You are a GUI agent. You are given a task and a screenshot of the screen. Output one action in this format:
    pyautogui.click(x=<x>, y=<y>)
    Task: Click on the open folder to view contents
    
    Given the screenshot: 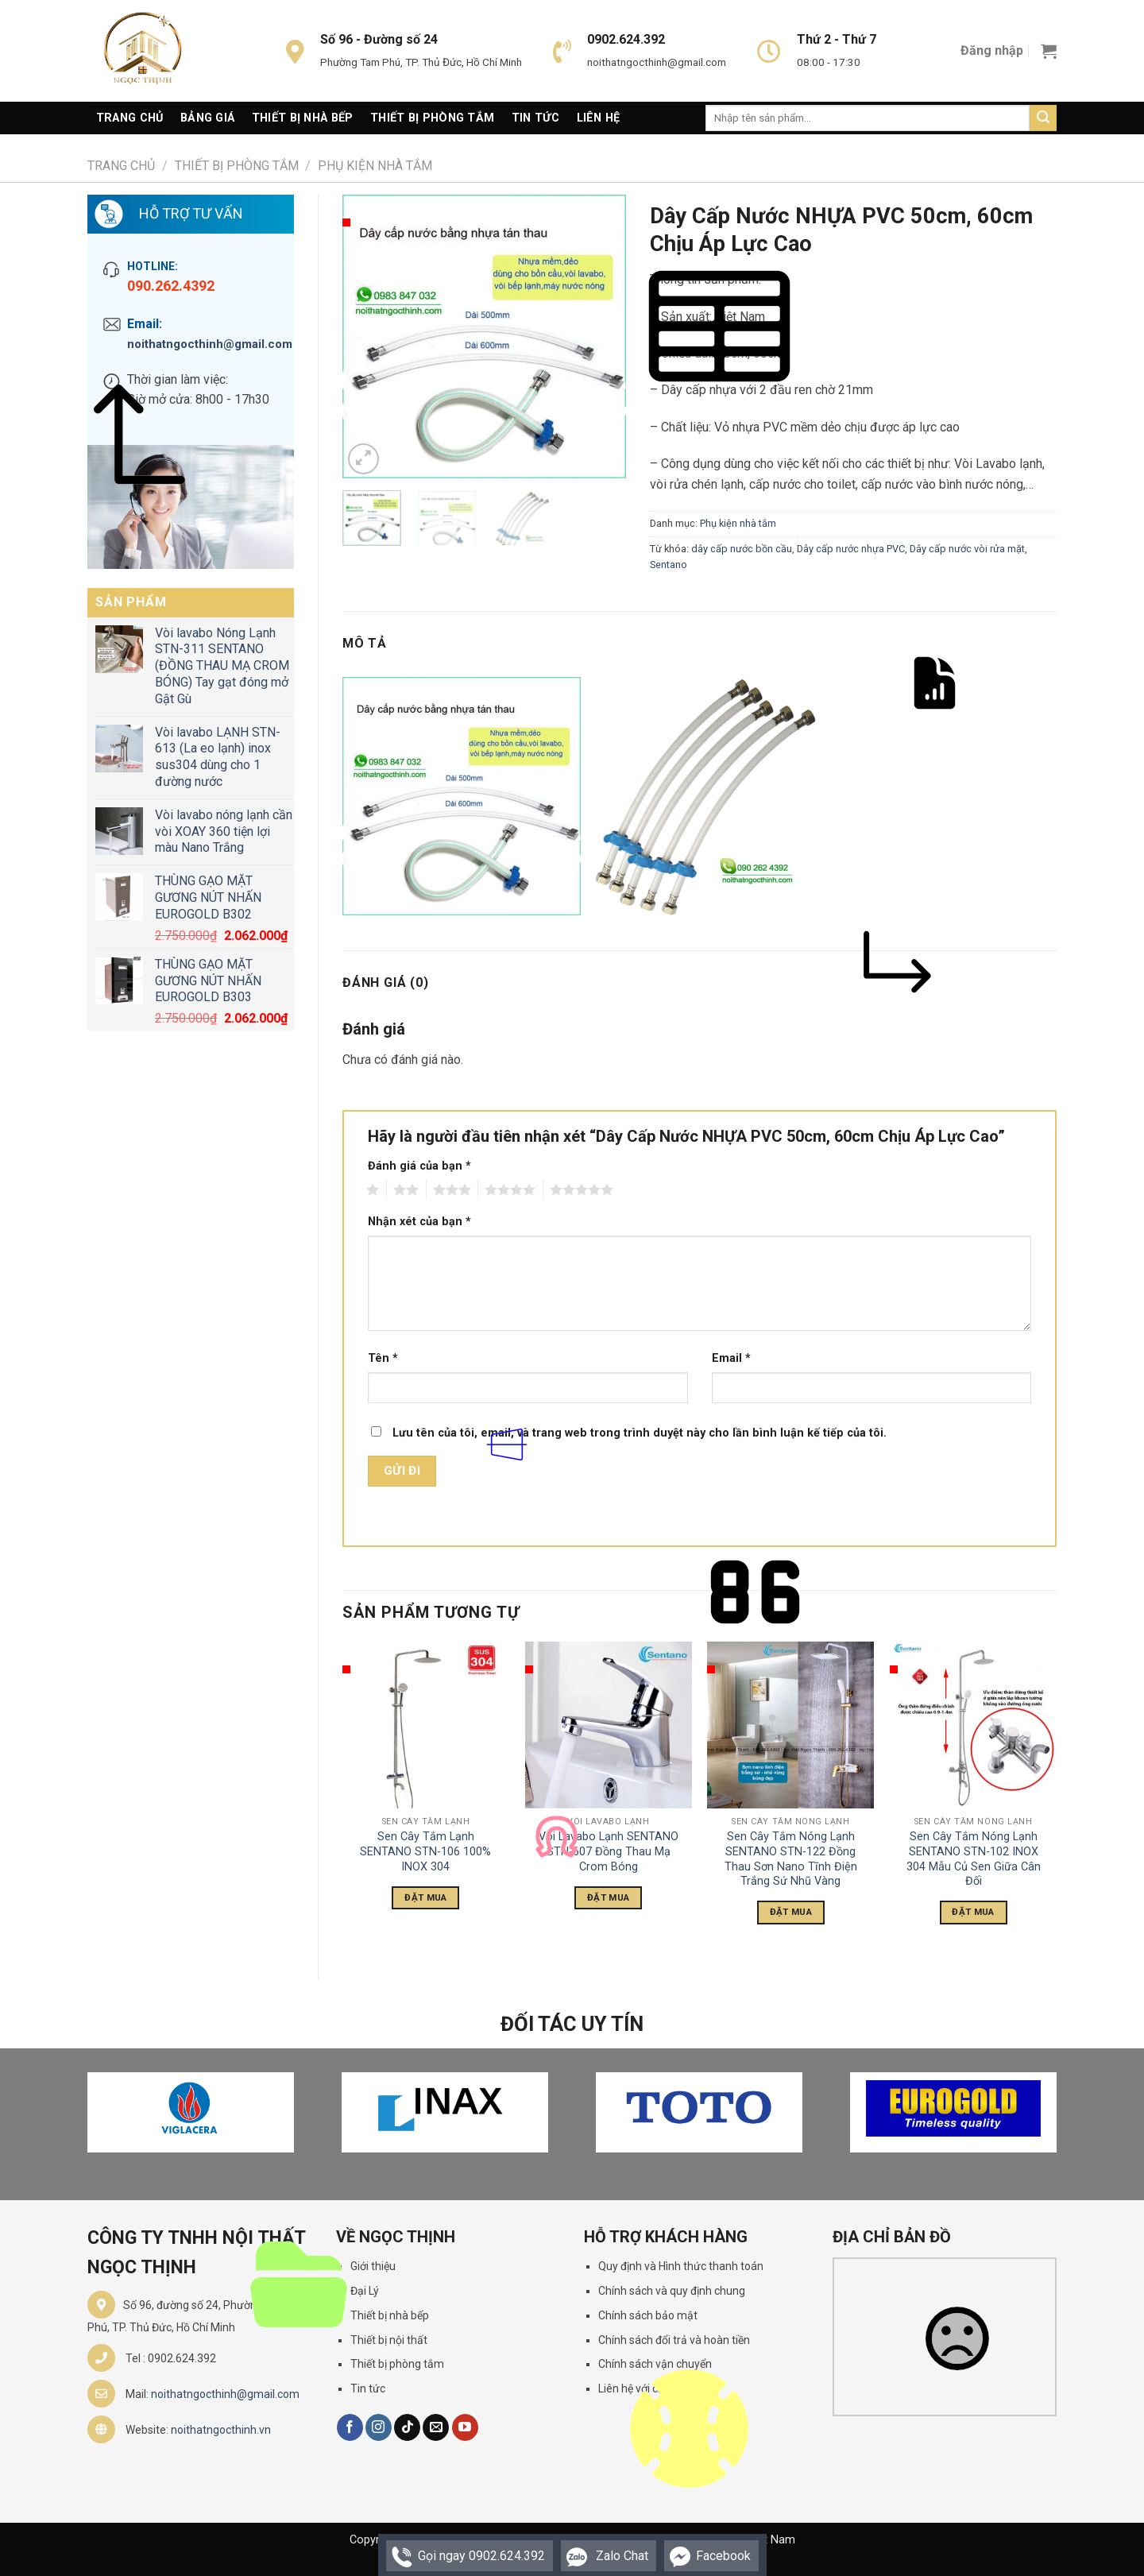 What is the action you would take?
    pyautogui.click(x=299, y=2284)
    